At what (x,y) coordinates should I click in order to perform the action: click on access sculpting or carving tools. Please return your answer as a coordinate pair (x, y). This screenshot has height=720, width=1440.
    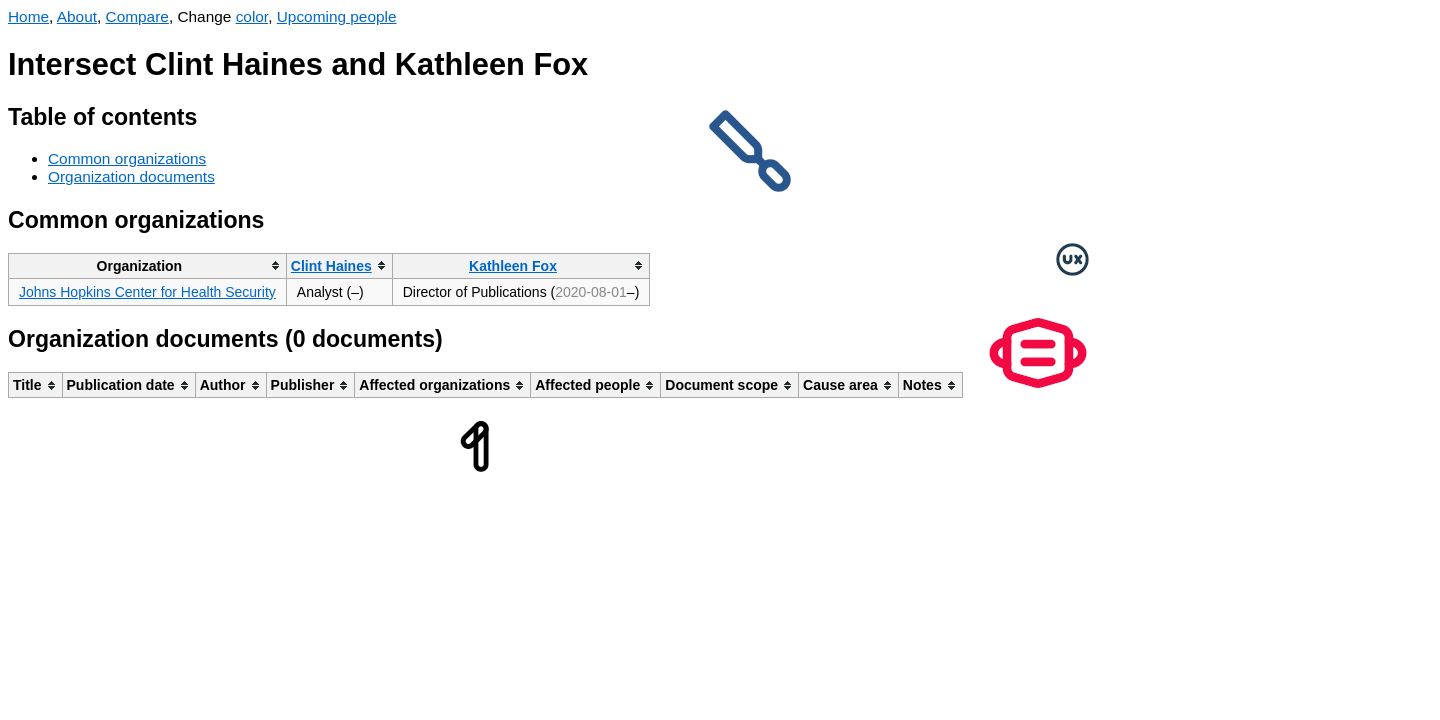
    Looking at the image, I should click on (750, 151).